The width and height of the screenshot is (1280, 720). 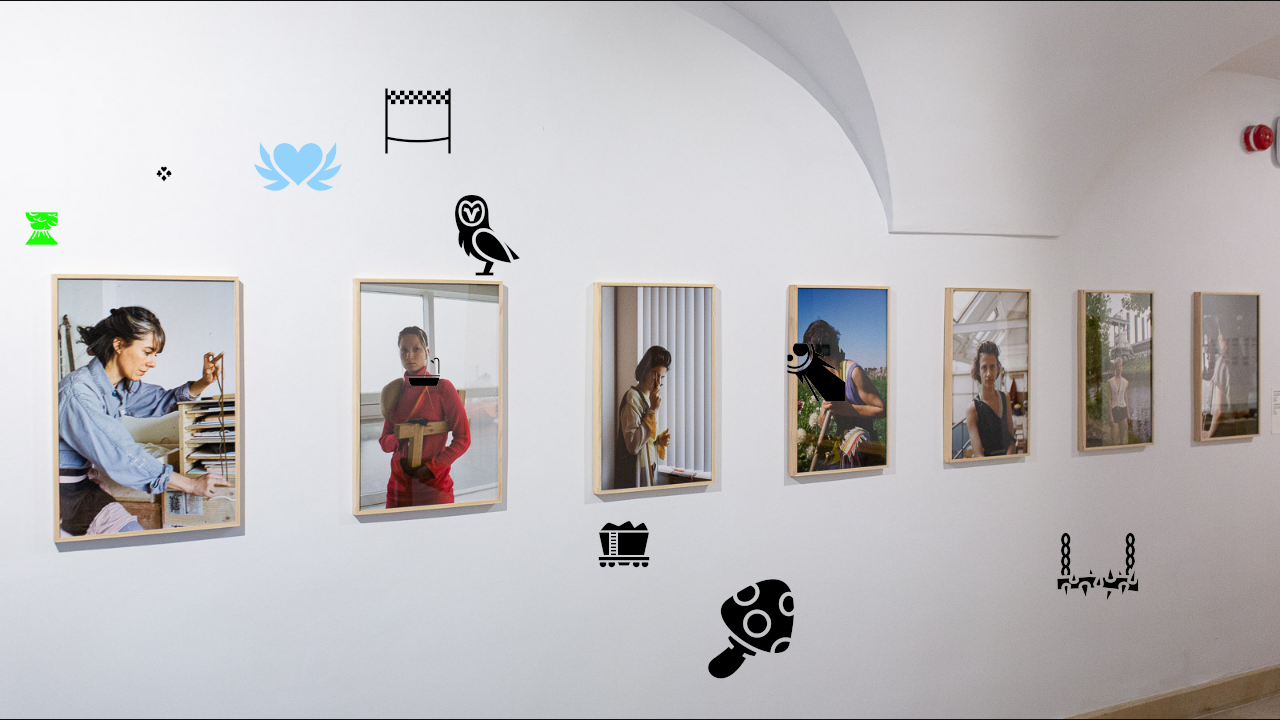 I want to click on indicates coal or mining resources in inventory, so click(x=624, y=542).